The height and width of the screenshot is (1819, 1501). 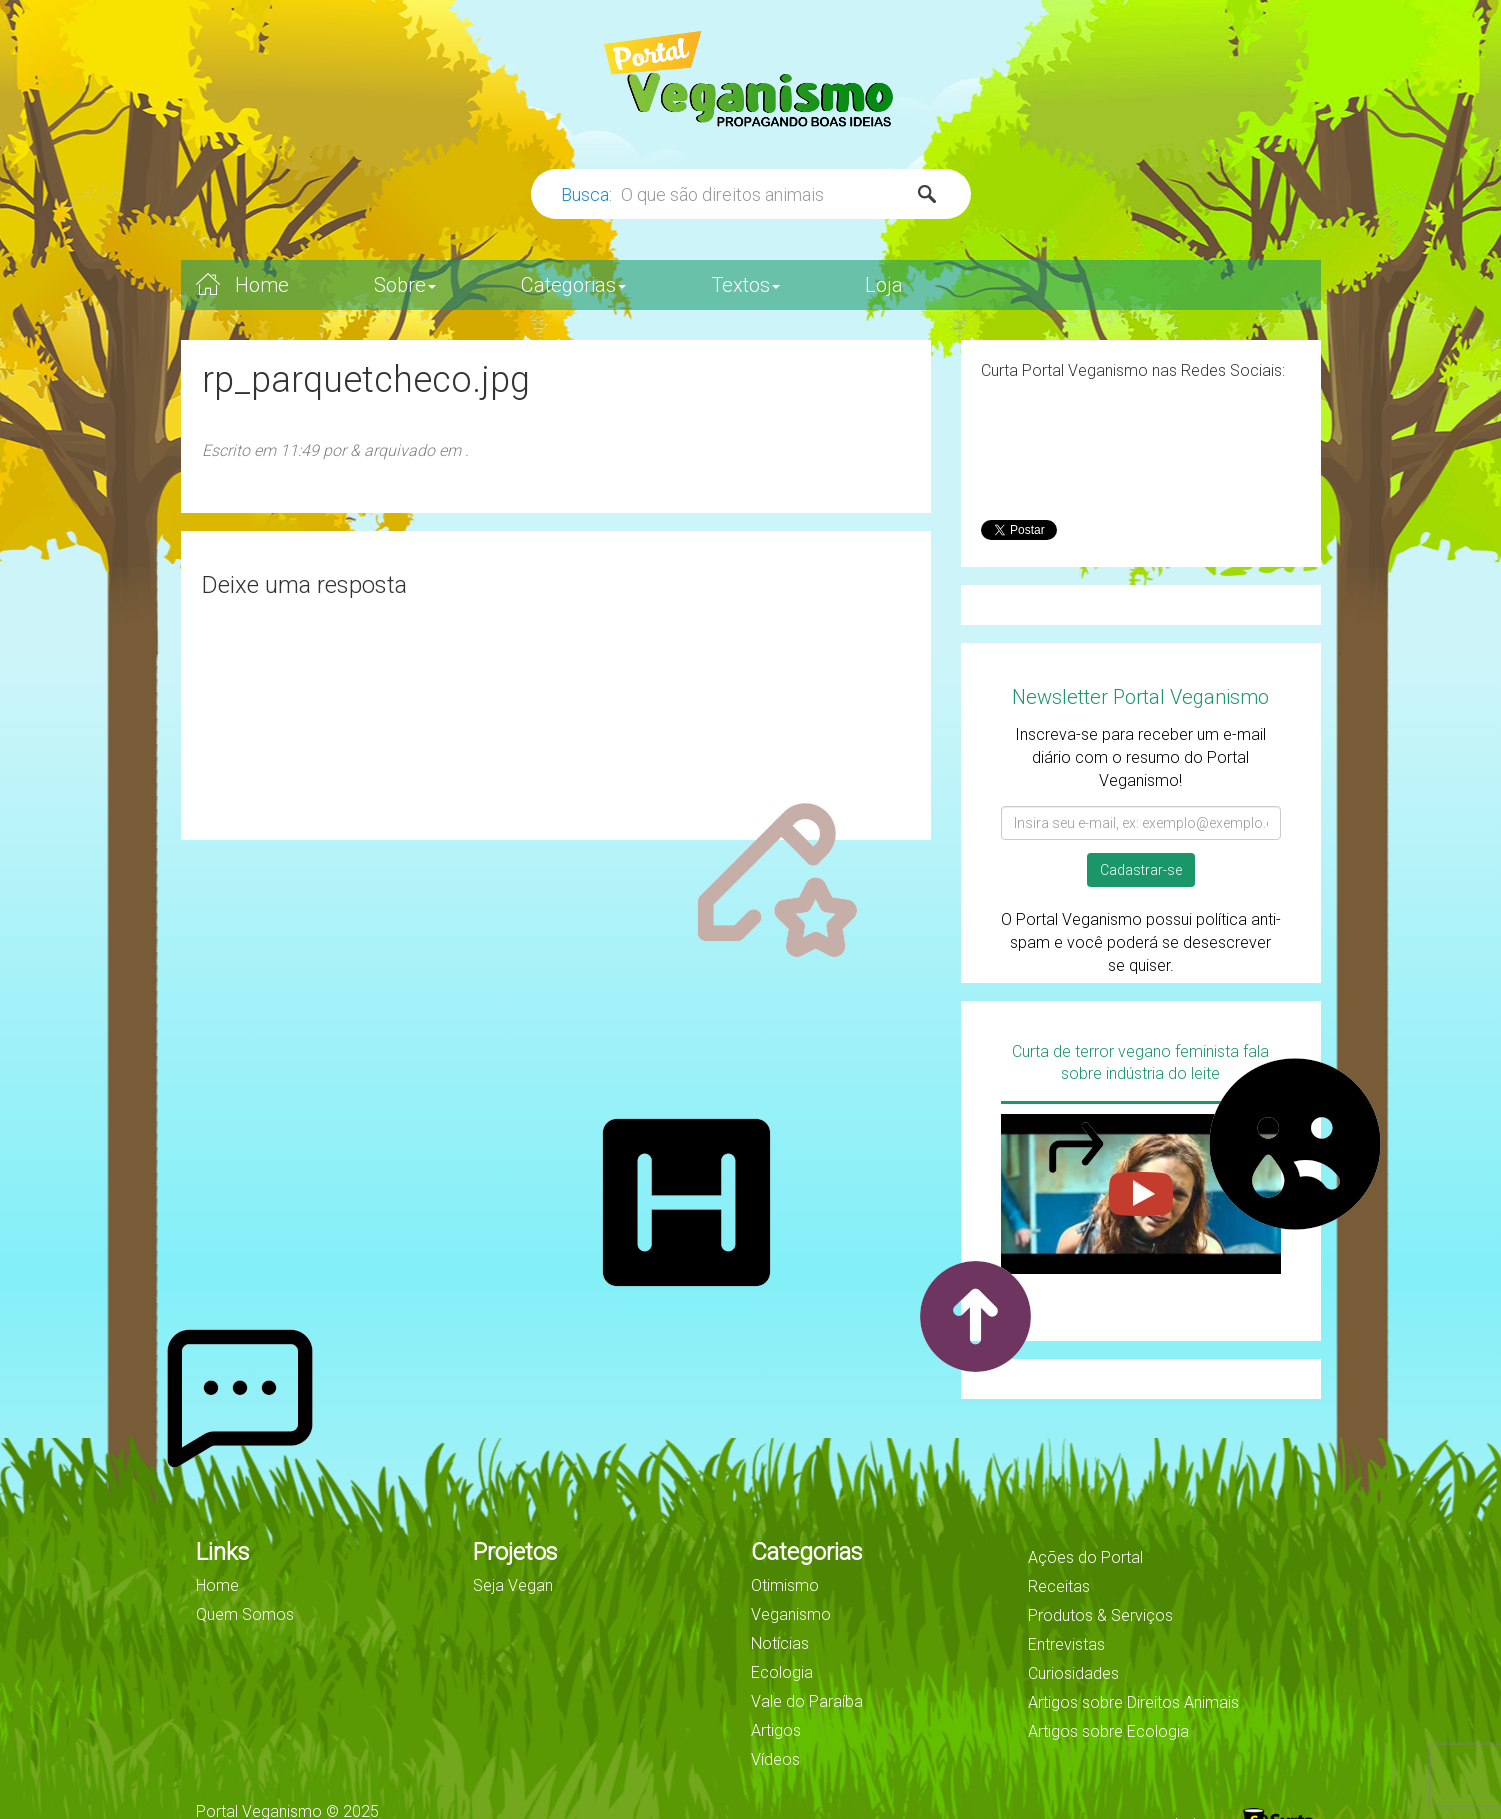 What do you see at coordinates (686, 1202) in the screenshot?
I see `format text as a heading` at bounding box center [686, 1202].